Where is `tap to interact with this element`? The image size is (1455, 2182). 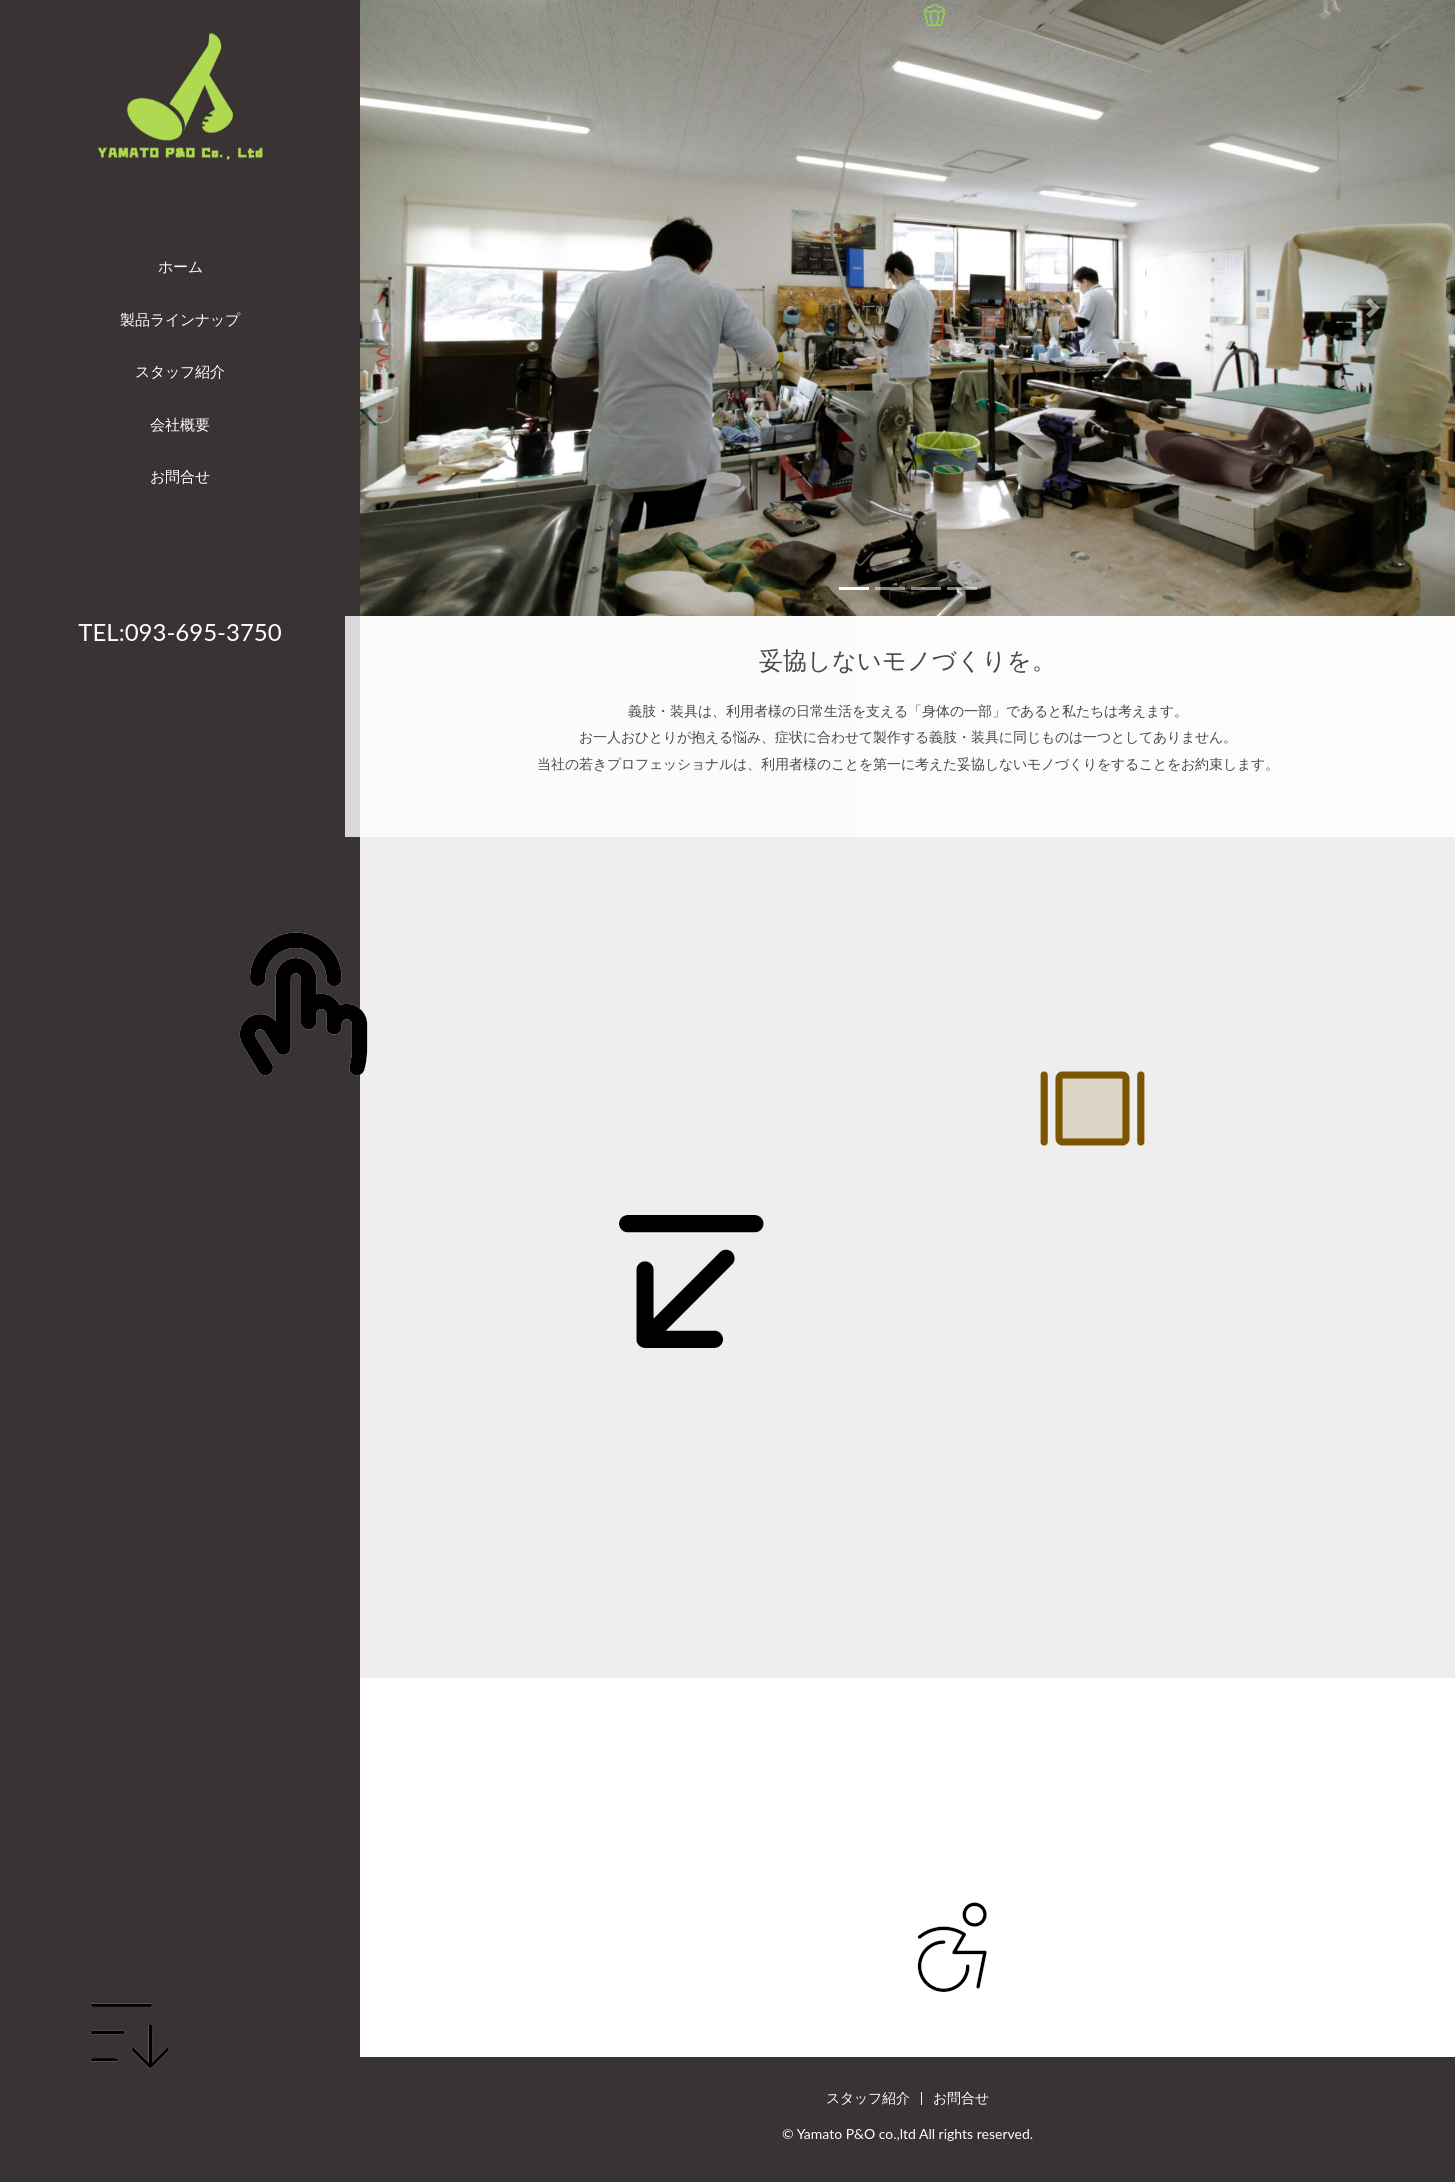 tap to interact with this element is located at coordinates (303, 1006).